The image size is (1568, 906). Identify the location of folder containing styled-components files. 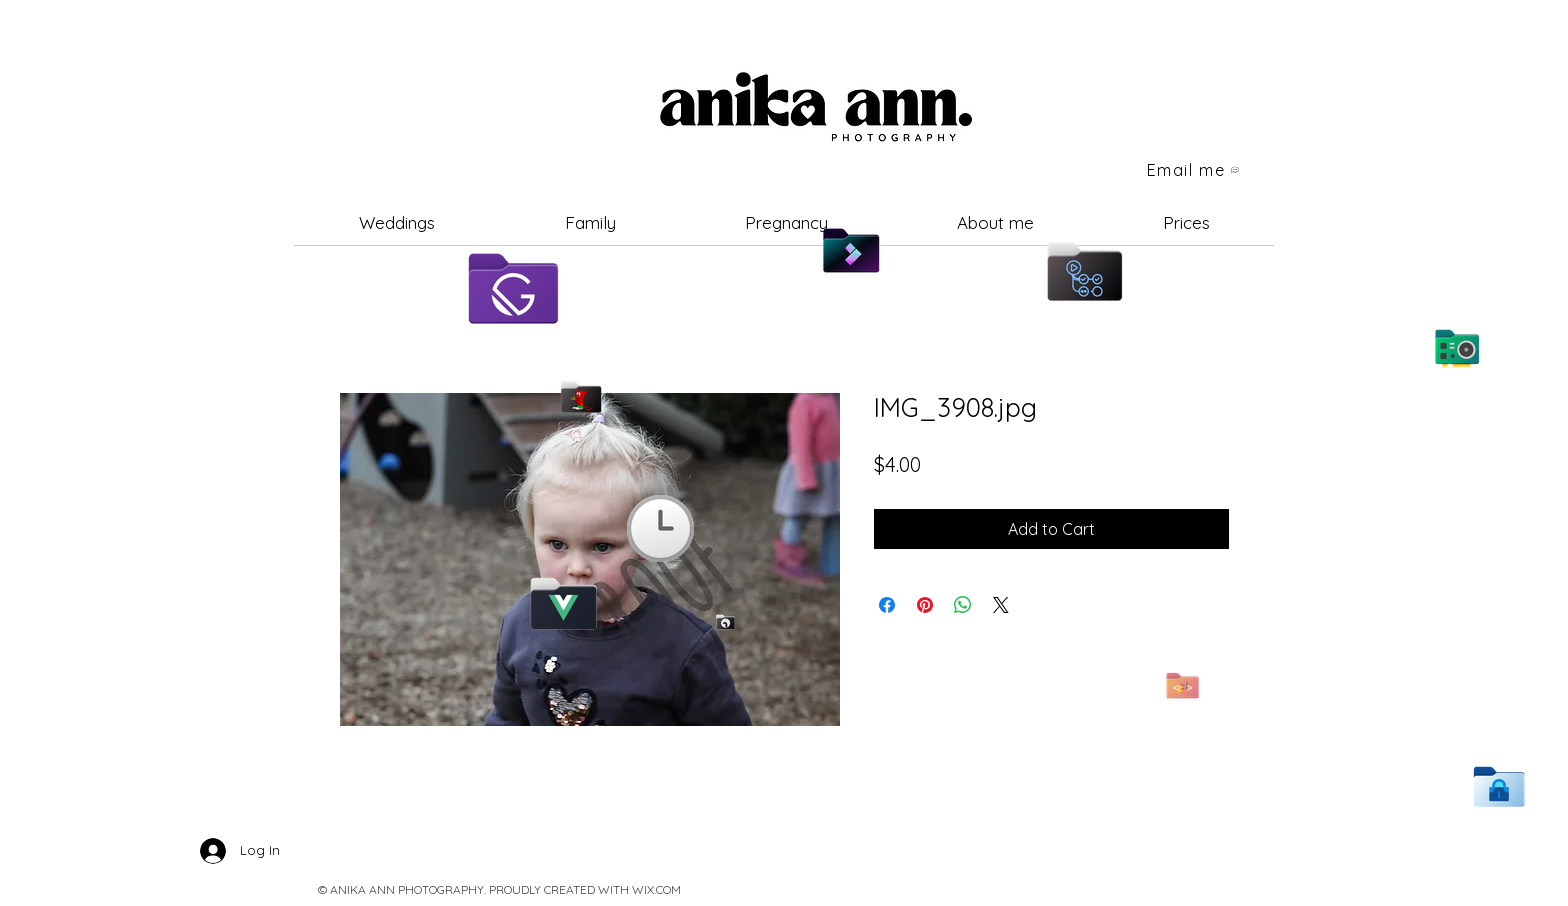
(1182, 686).